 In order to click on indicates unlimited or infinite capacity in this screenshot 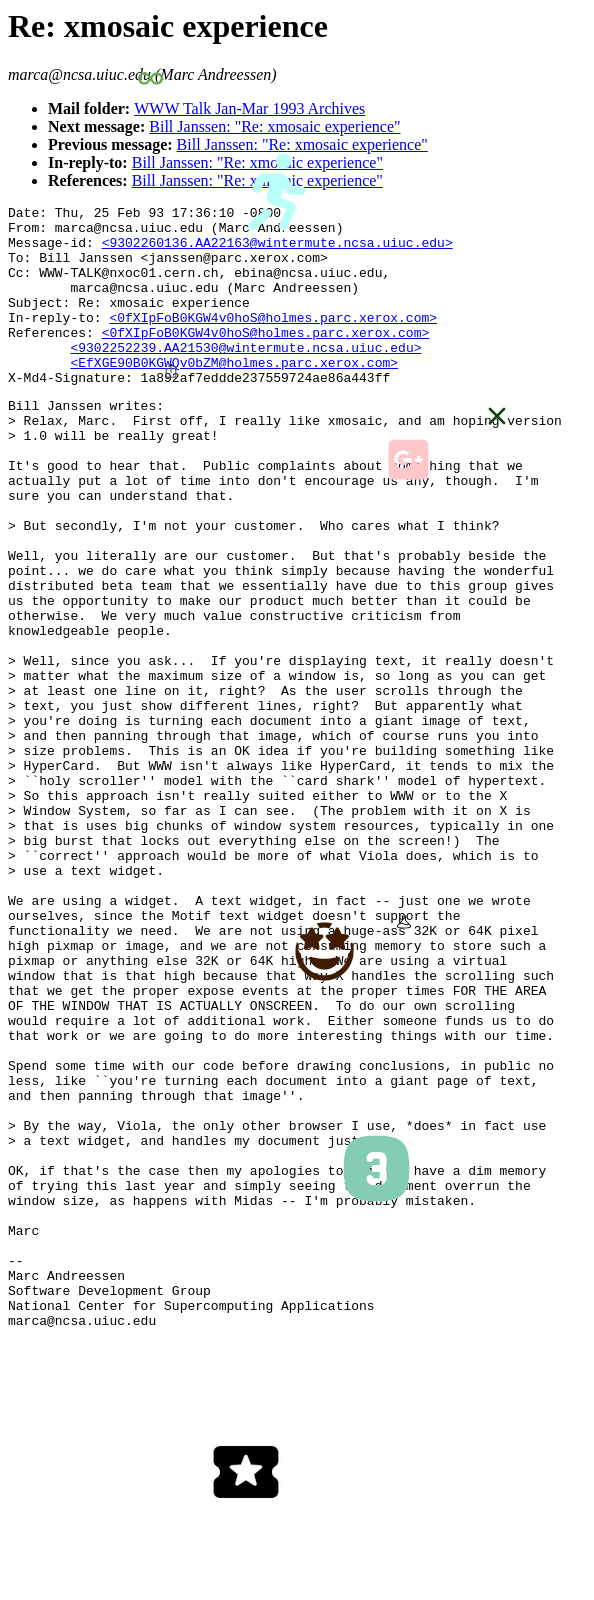, I will do `click(150, 78)`.